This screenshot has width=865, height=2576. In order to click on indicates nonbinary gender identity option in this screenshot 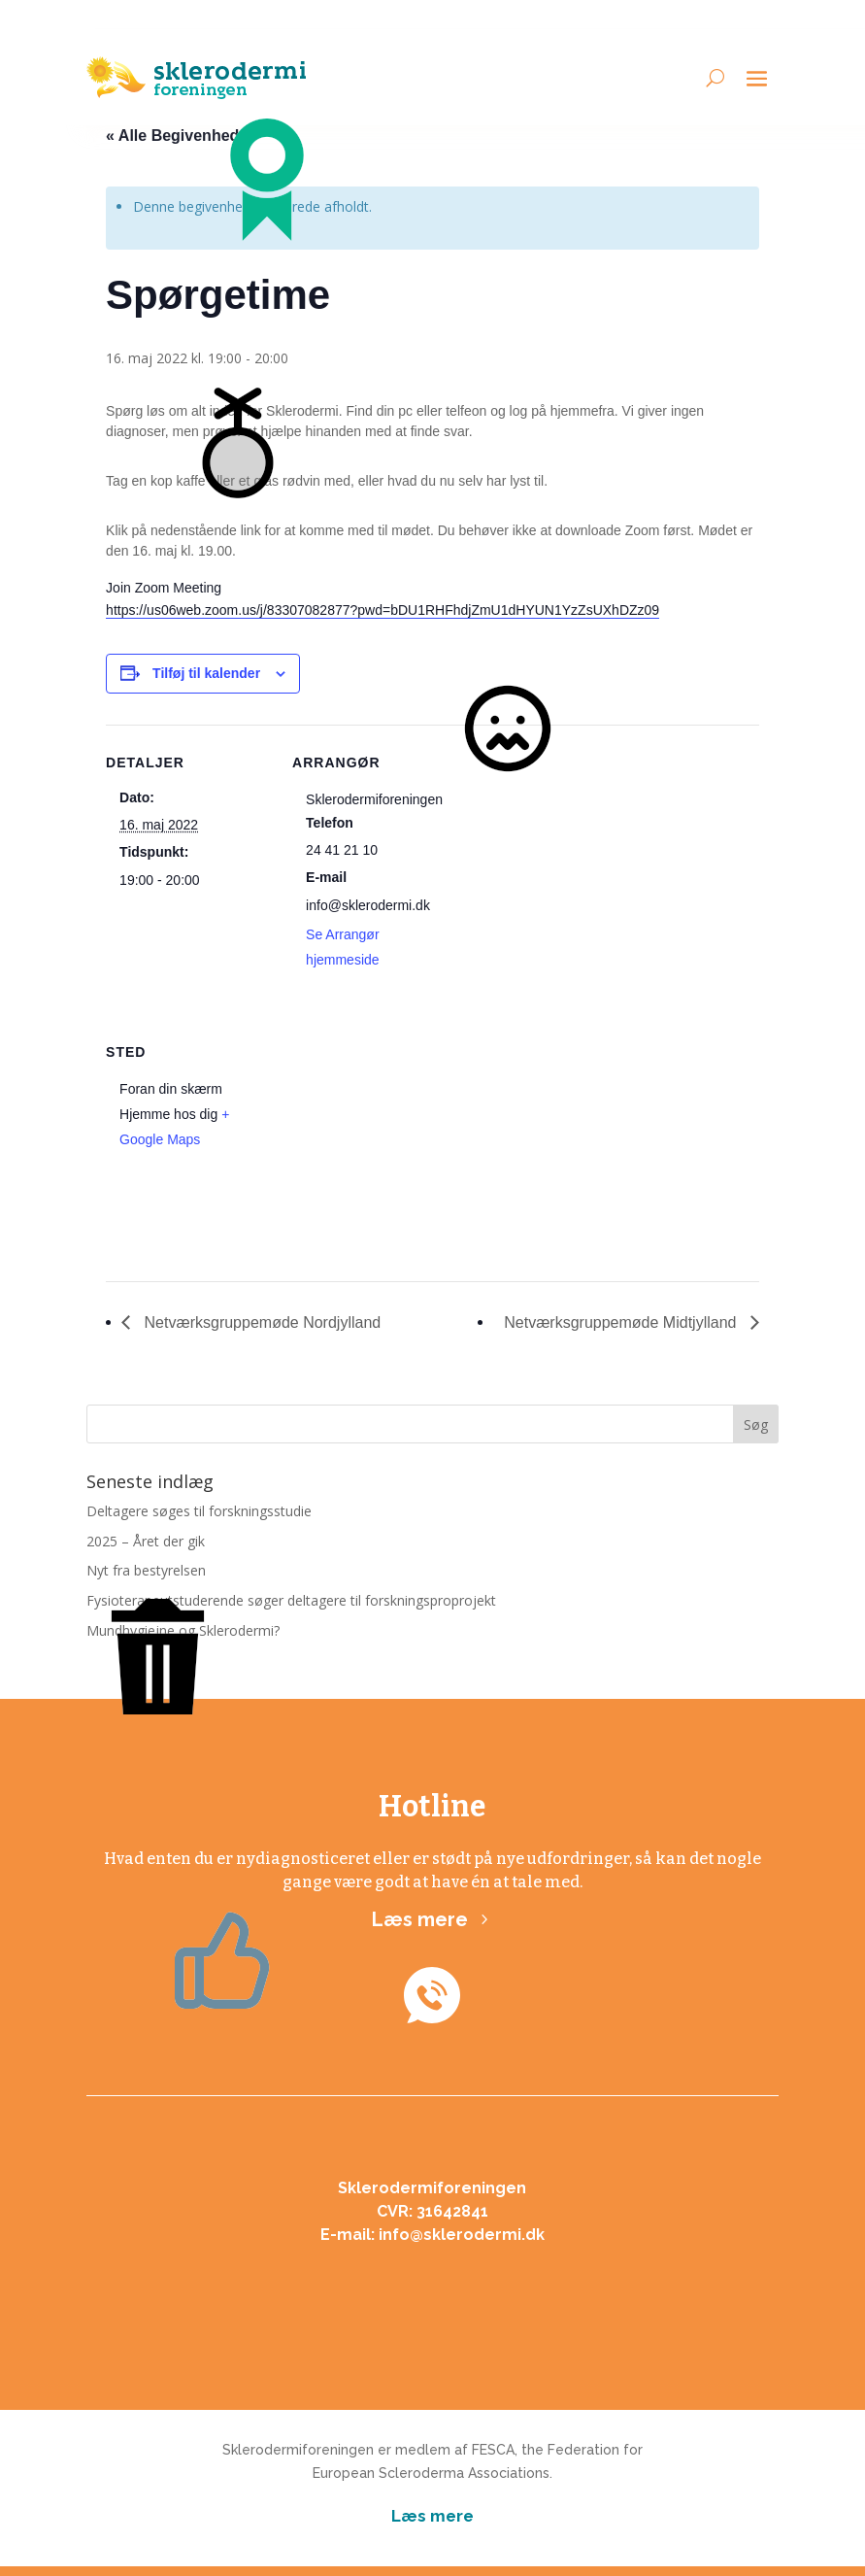, I will do `click(238, 443)`.